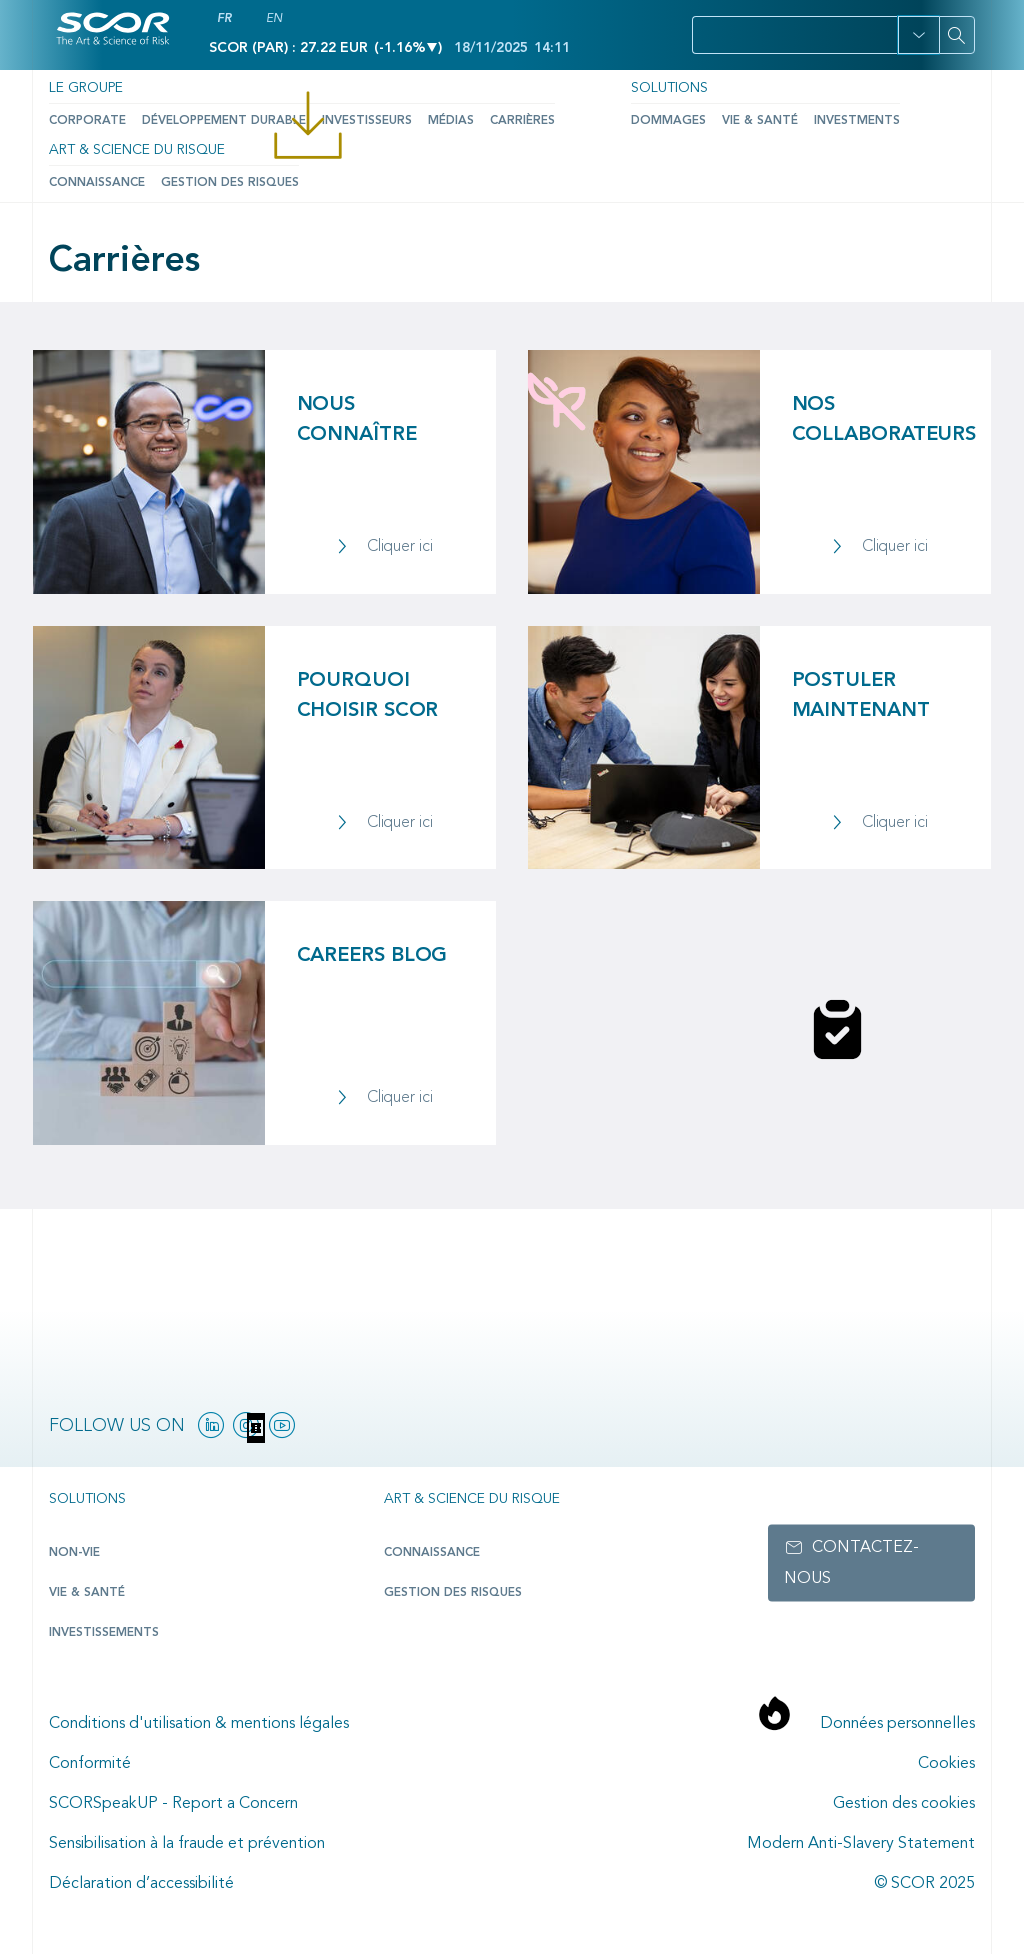 This screenshot has width=1024, height=1954. What do you see at coordinates (774, 1713) in the screenshot?
I see `indicates trending or popular content` at bounding box center [774, 1713].